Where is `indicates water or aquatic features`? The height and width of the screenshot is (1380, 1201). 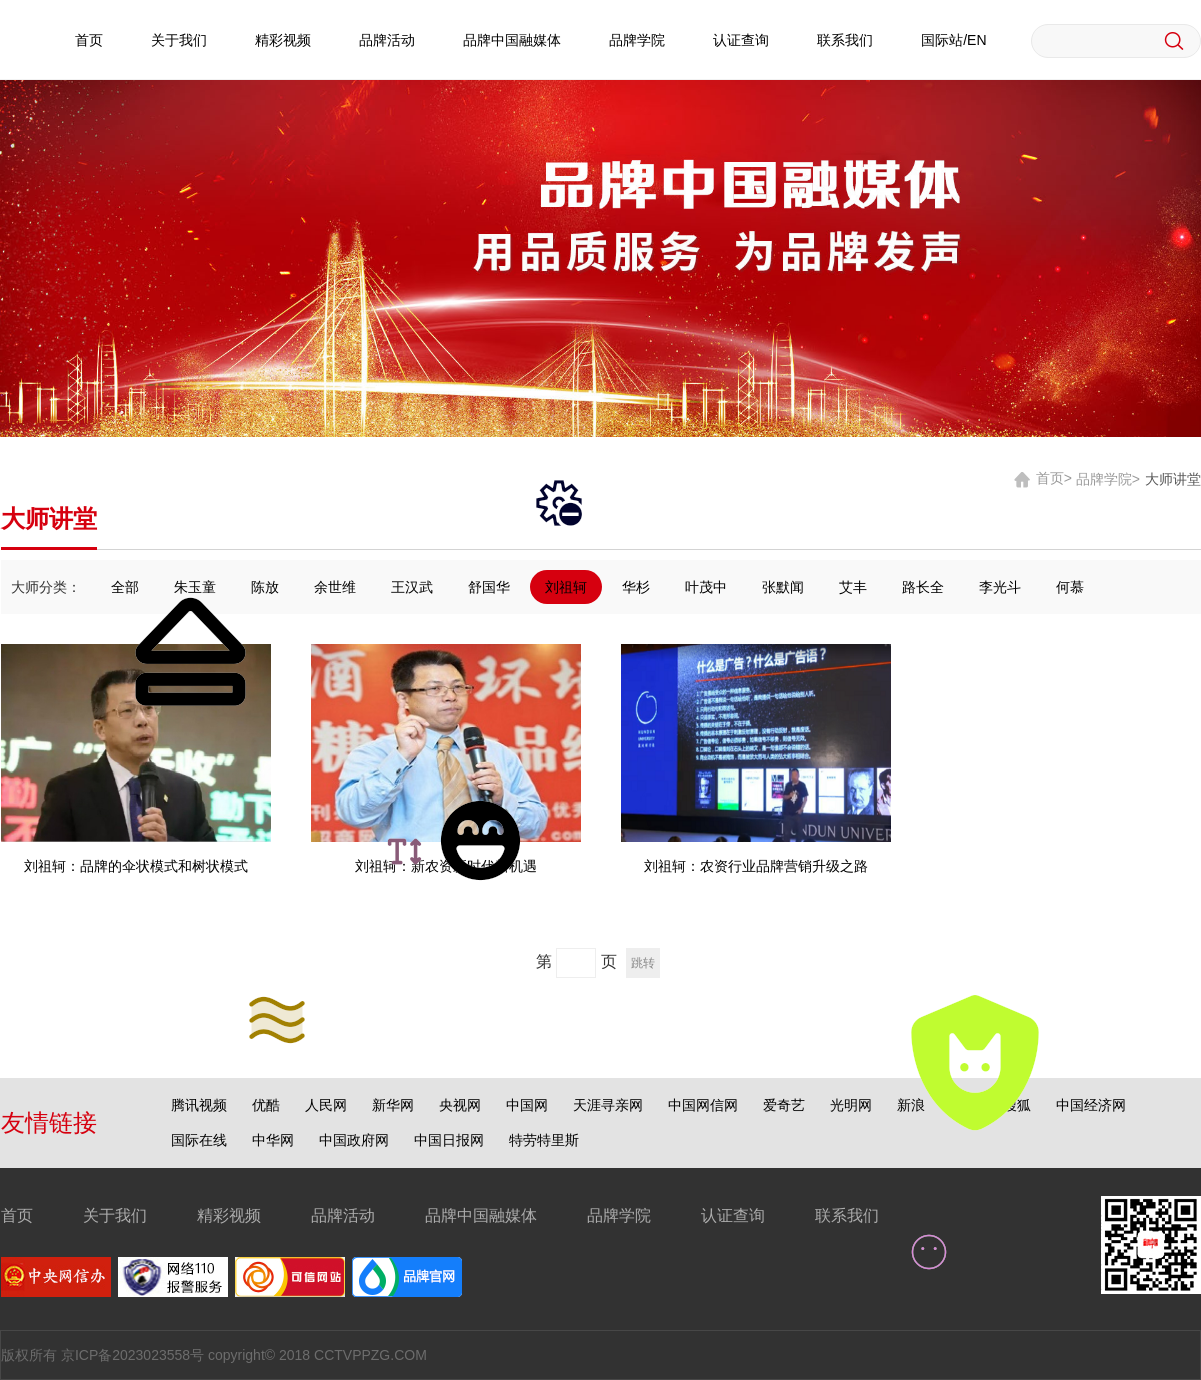 indicates water or aquatic features is located at coordinates (277, 1020).